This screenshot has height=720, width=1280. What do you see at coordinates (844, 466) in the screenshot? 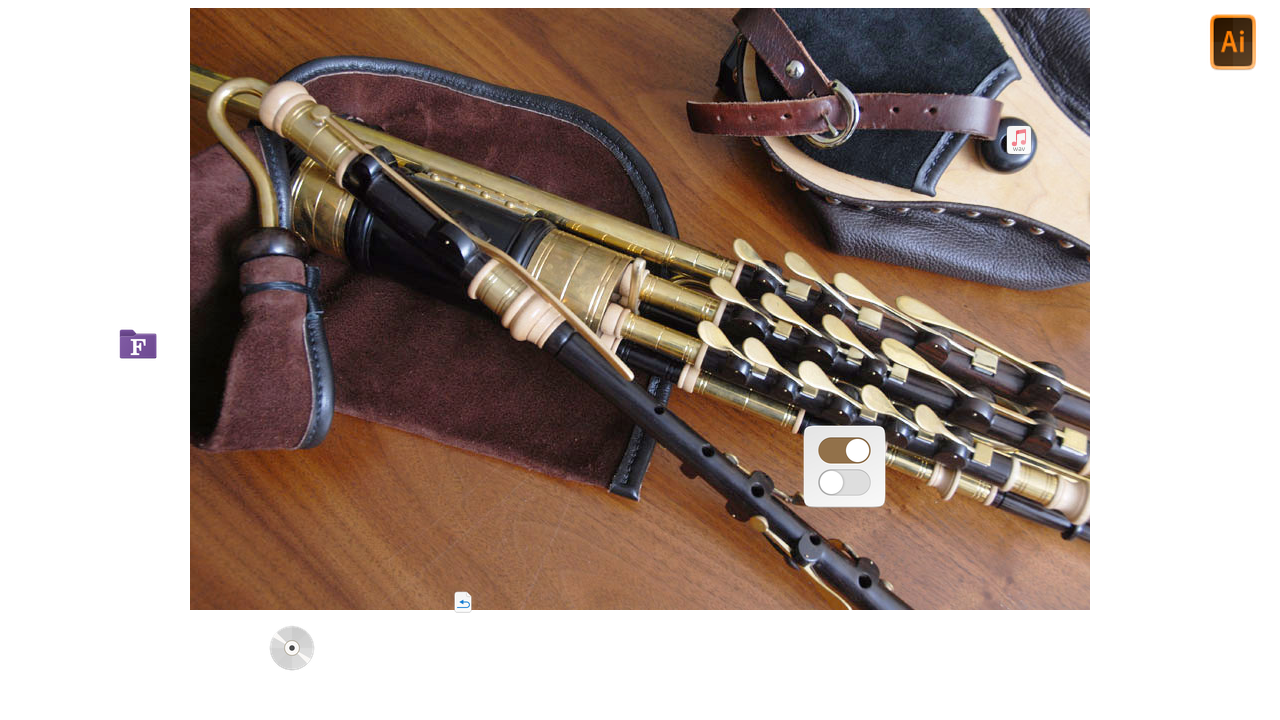
I see `open gnome tweaks to customize desktop settings` at bounding box center [844, 466].